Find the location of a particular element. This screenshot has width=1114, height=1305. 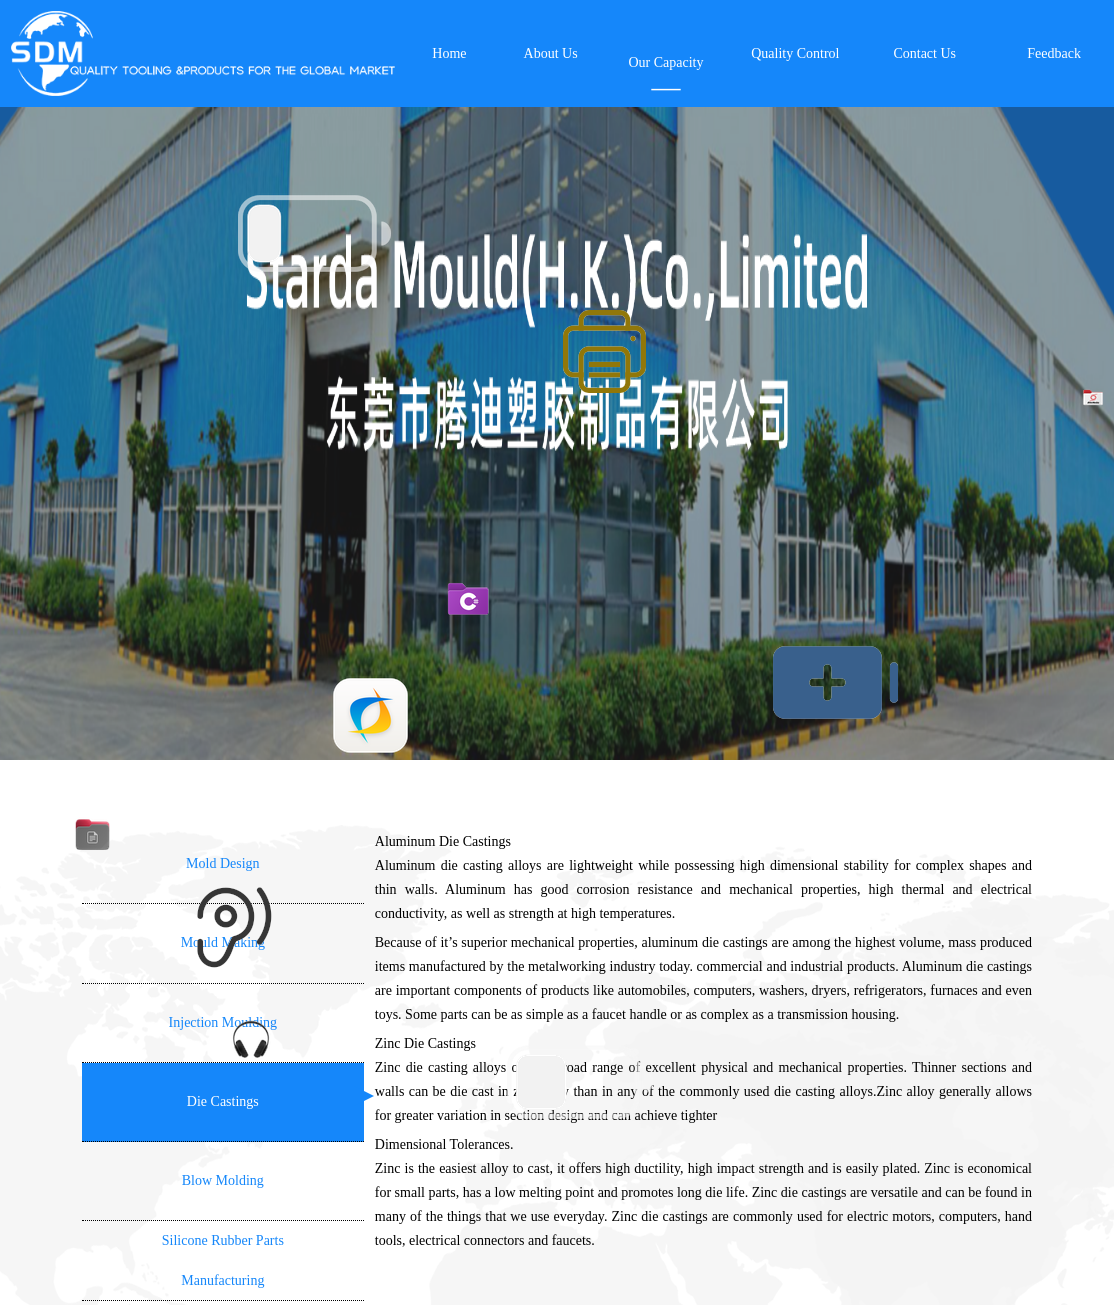

open folder containing C# project files is located at coordinates (468, 600).